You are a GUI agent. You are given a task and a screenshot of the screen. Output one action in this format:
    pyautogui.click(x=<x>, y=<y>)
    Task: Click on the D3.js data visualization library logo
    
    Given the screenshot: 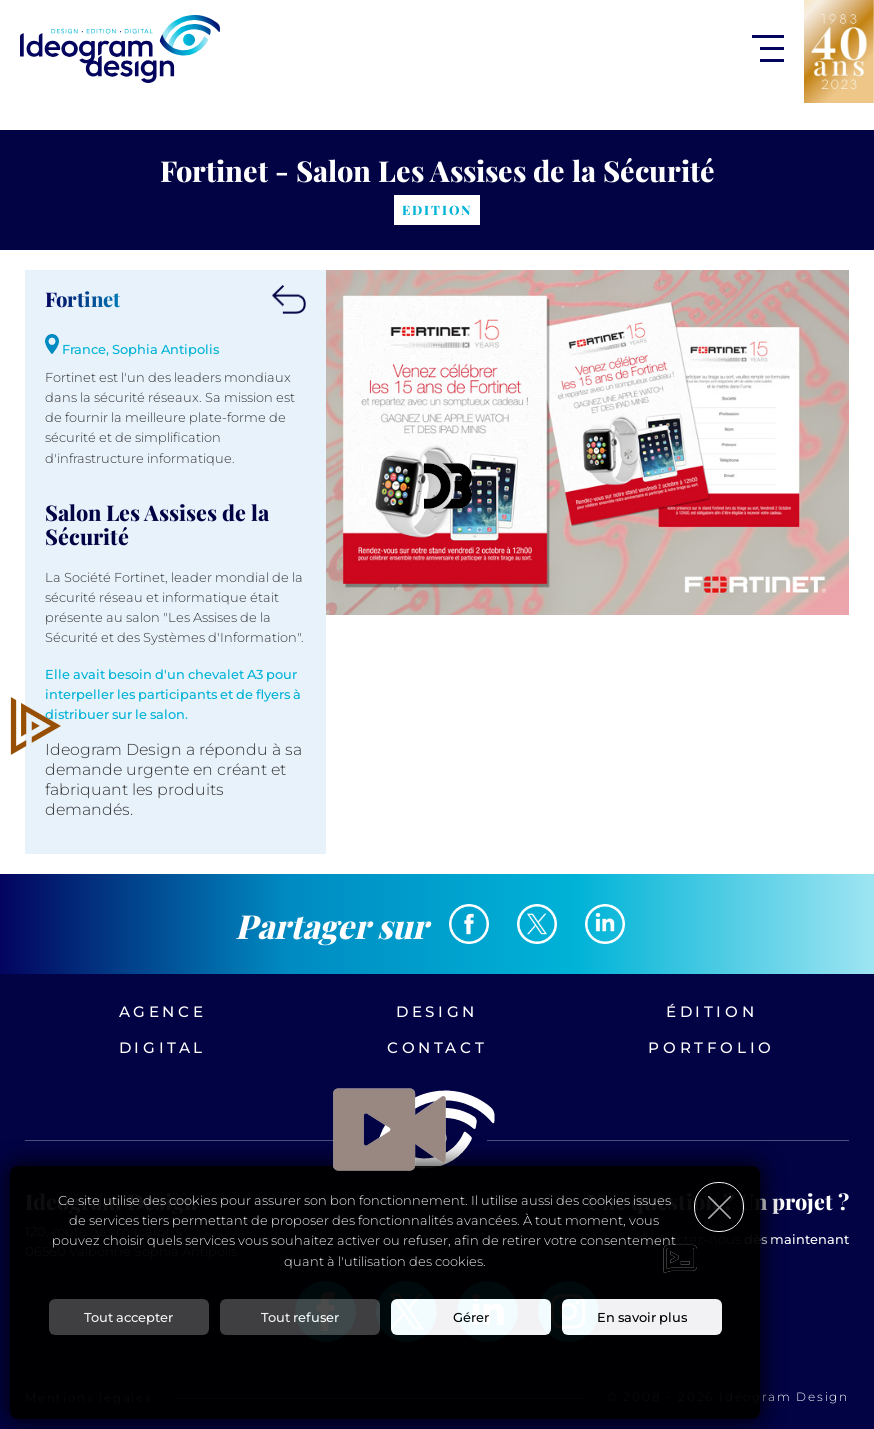 What is the action you would take?
    pyautogui.click(x=448, y=486)
    